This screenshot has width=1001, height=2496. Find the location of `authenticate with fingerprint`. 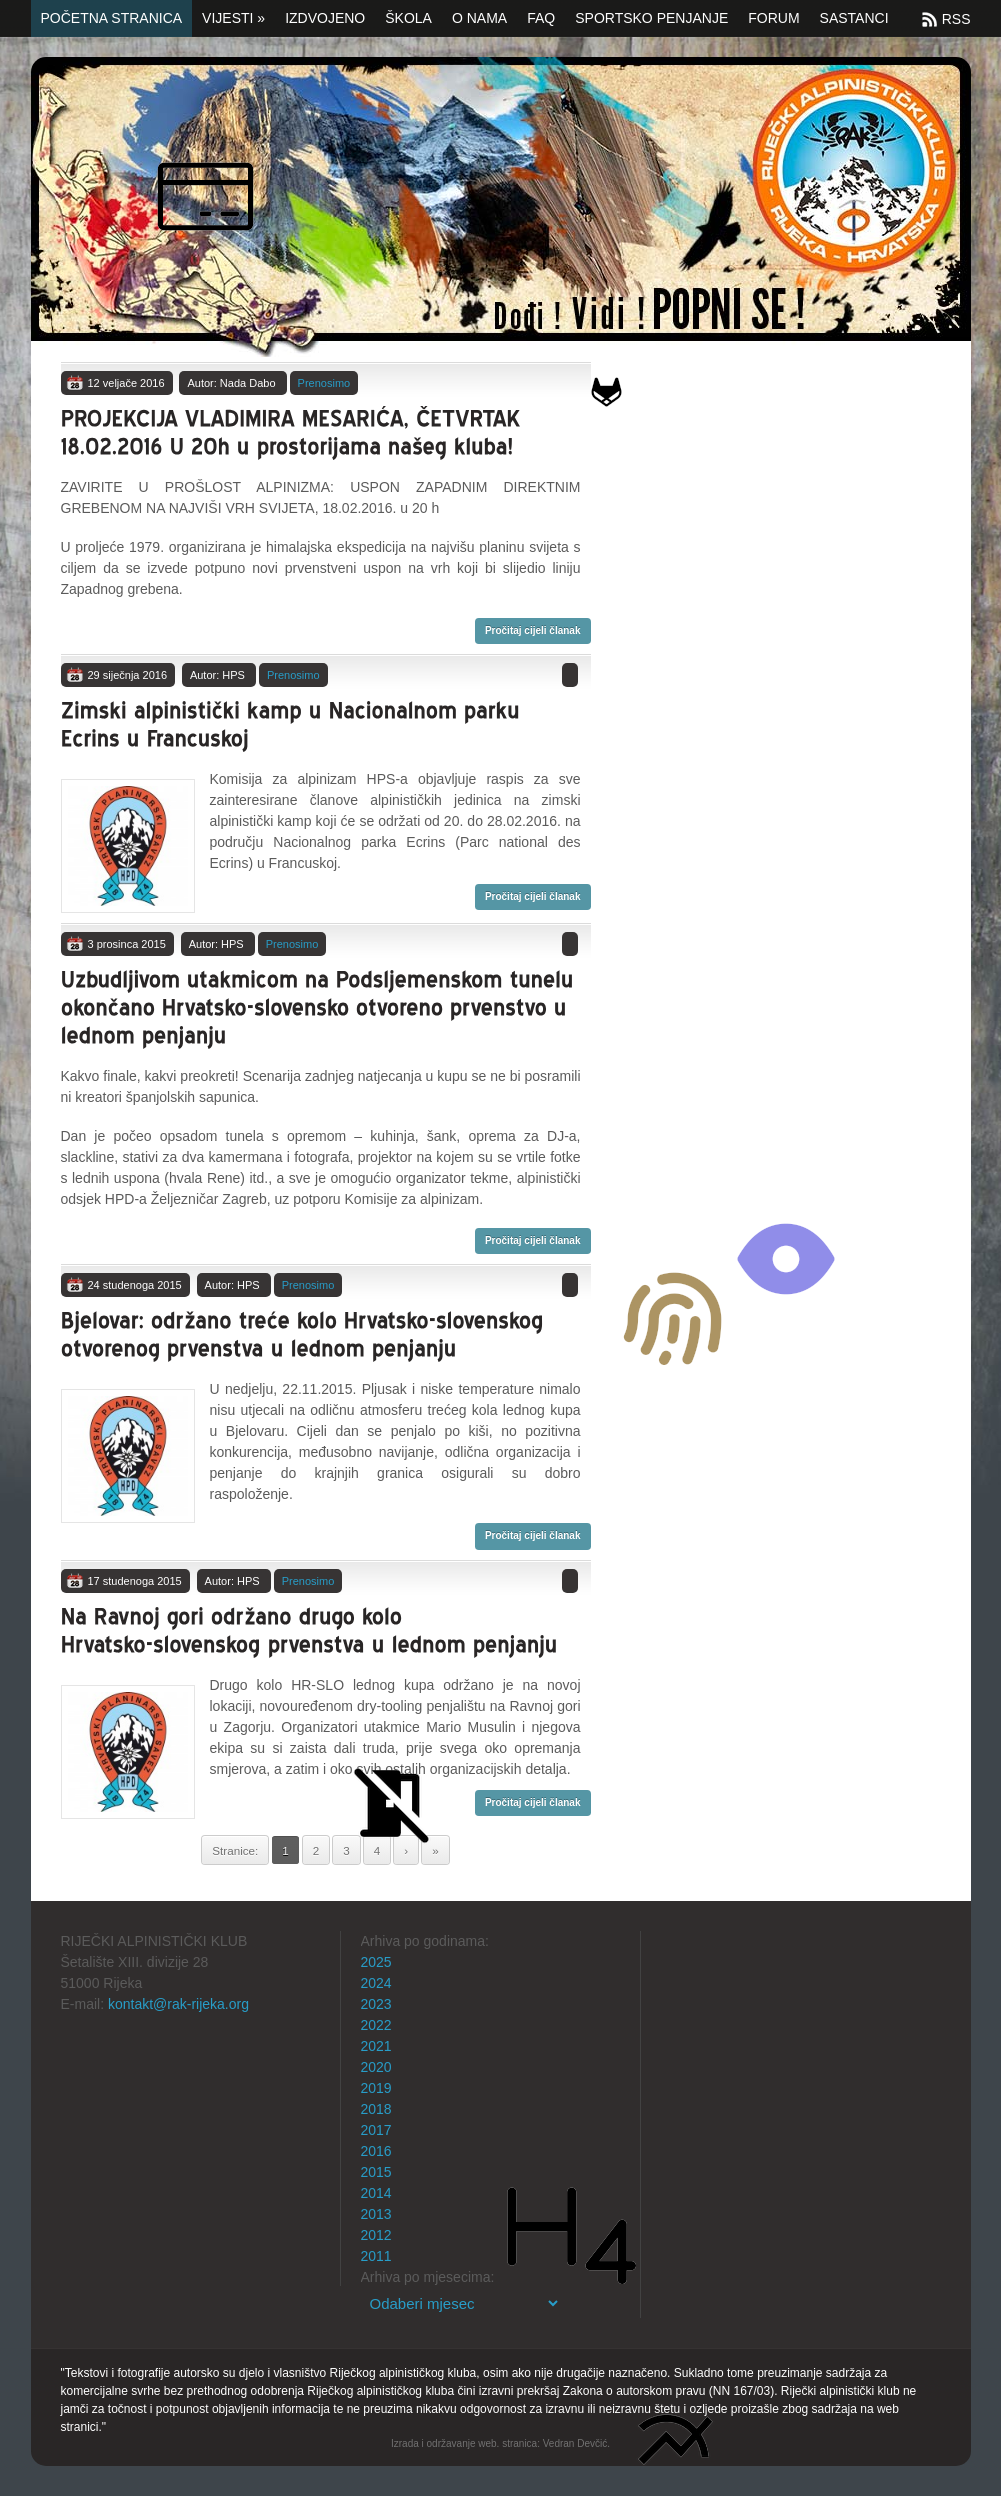

authenticate with fingerprint is located at coordinates (674, 1319).